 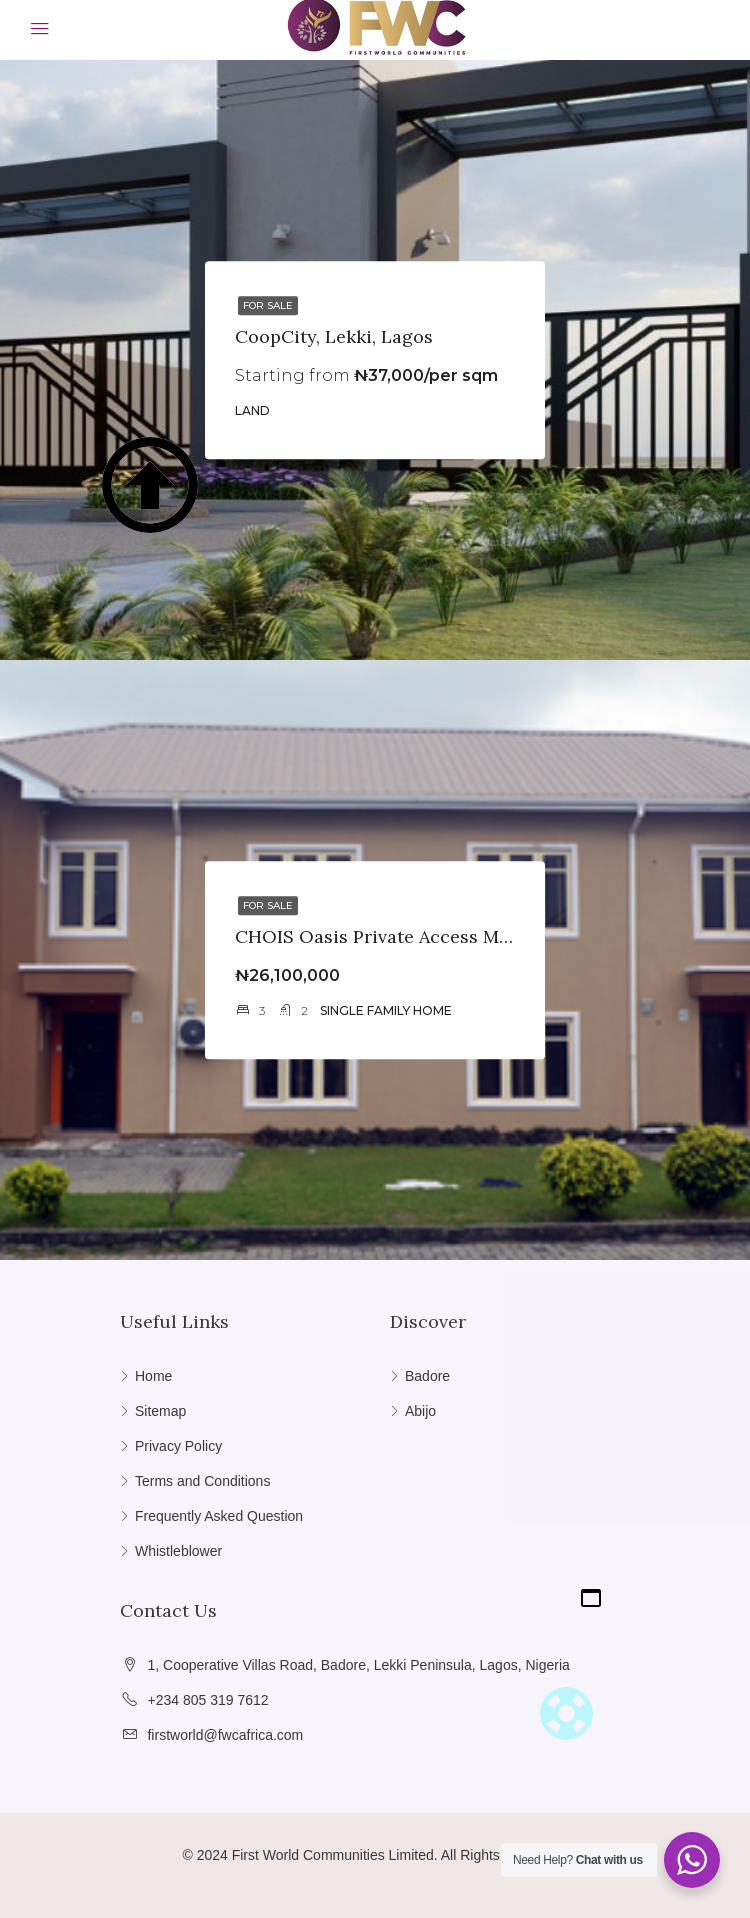 I want to click on open a new window, so click(x=591, y=1598).